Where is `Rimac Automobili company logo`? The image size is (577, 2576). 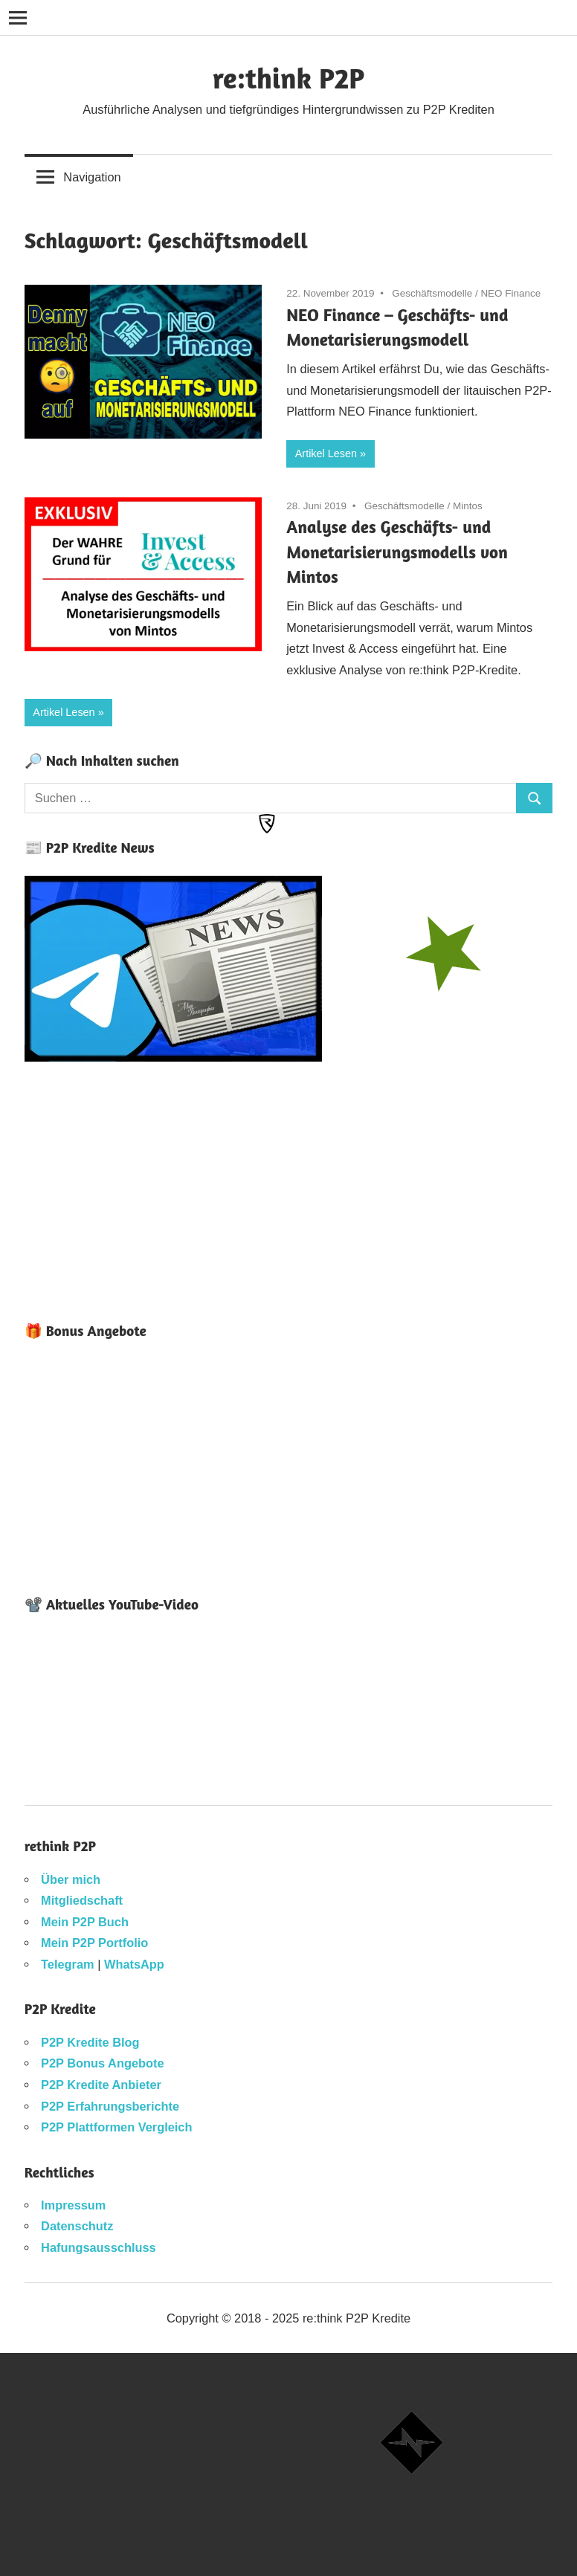
Rimac Automobili company logo is located at coordinates (267, 824).